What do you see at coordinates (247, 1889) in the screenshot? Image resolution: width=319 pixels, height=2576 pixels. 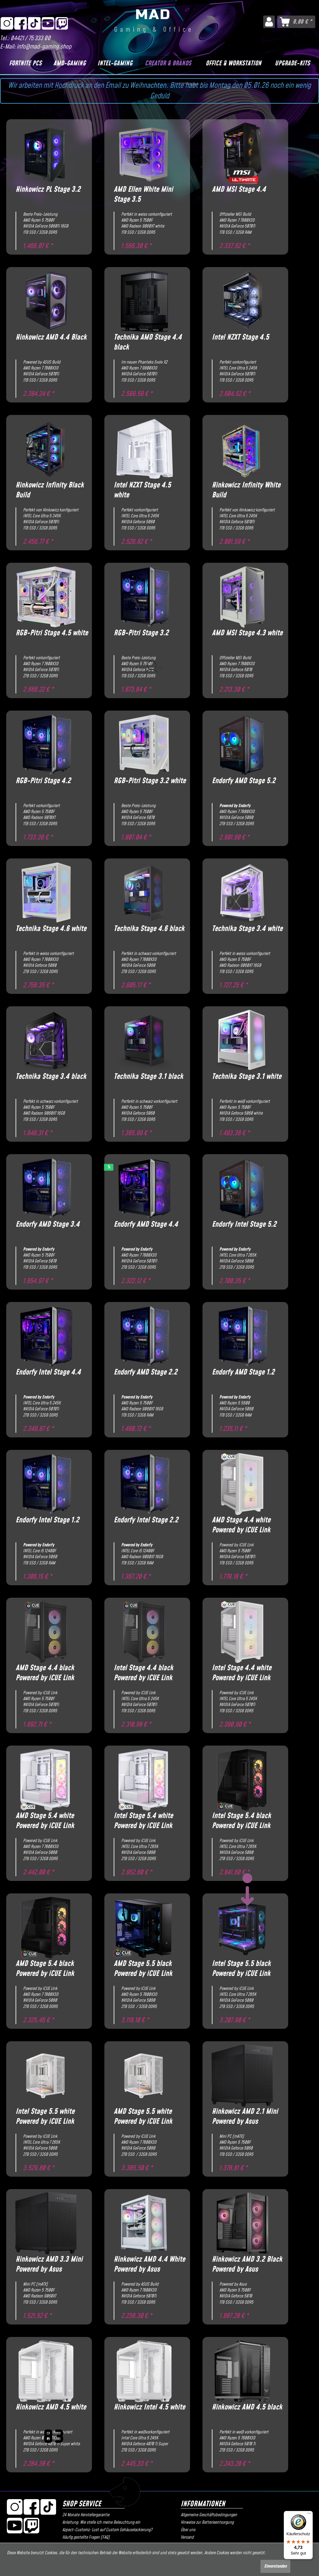 I see `move item down in a list` at bounding box center [247, 1889].